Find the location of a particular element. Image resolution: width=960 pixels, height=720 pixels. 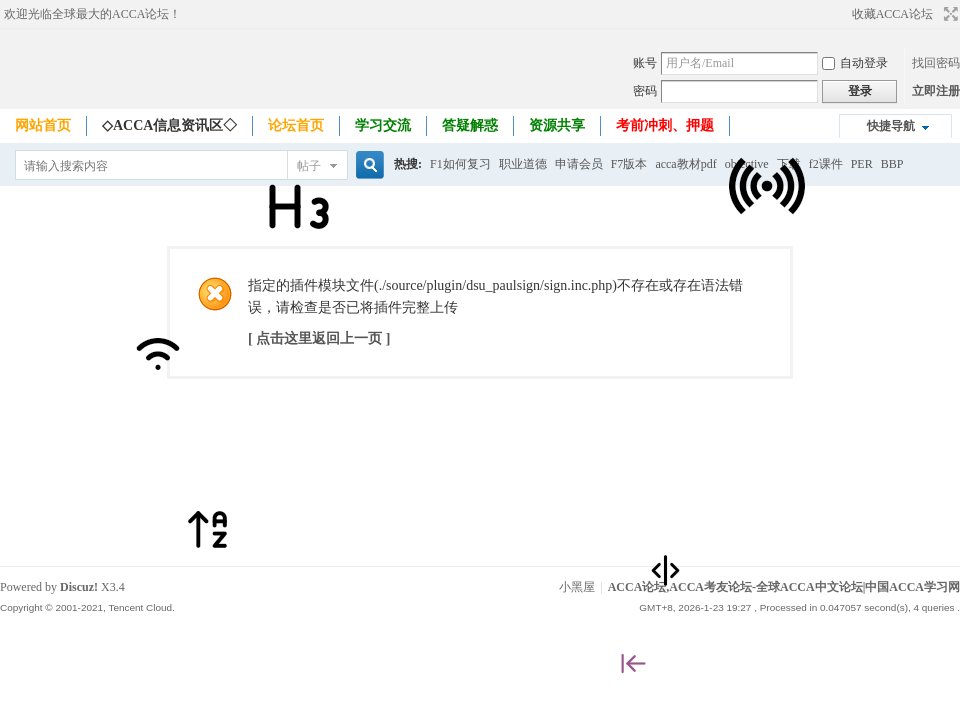

navigate to the beginning of content is located at coordinates (633, 663).